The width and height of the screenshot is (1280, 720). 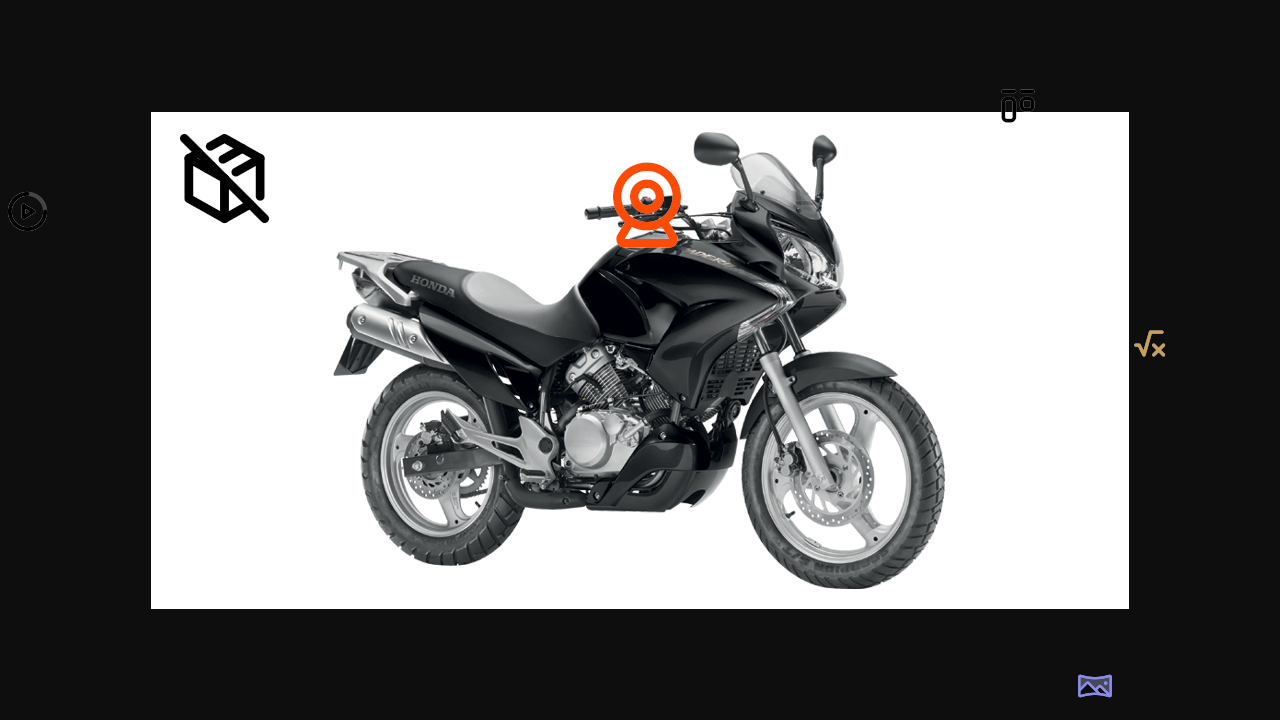 What do you see at coordinates (1018, 106) in the screenshot?
I see `switch to kanban board view` at bounding box center [1018, 106].